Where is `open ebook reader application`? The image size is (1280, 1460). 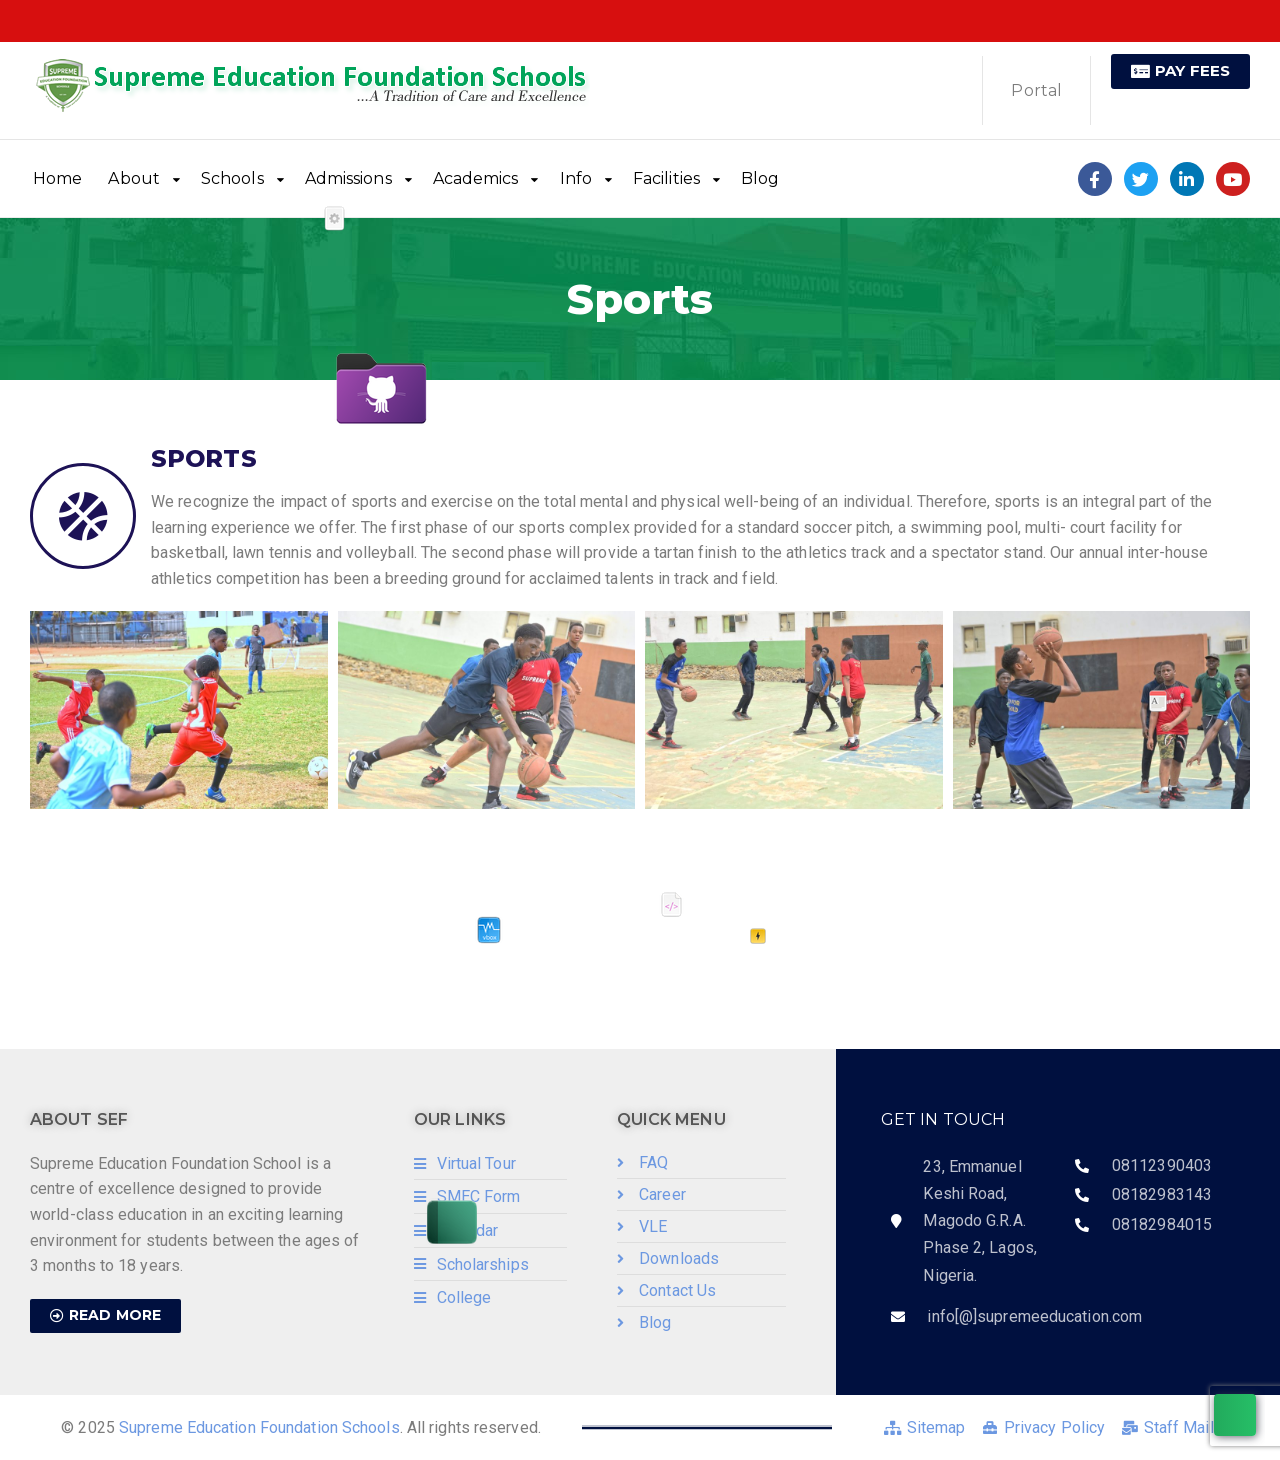
open ebook reader application is located at coordinates (1158, 701).